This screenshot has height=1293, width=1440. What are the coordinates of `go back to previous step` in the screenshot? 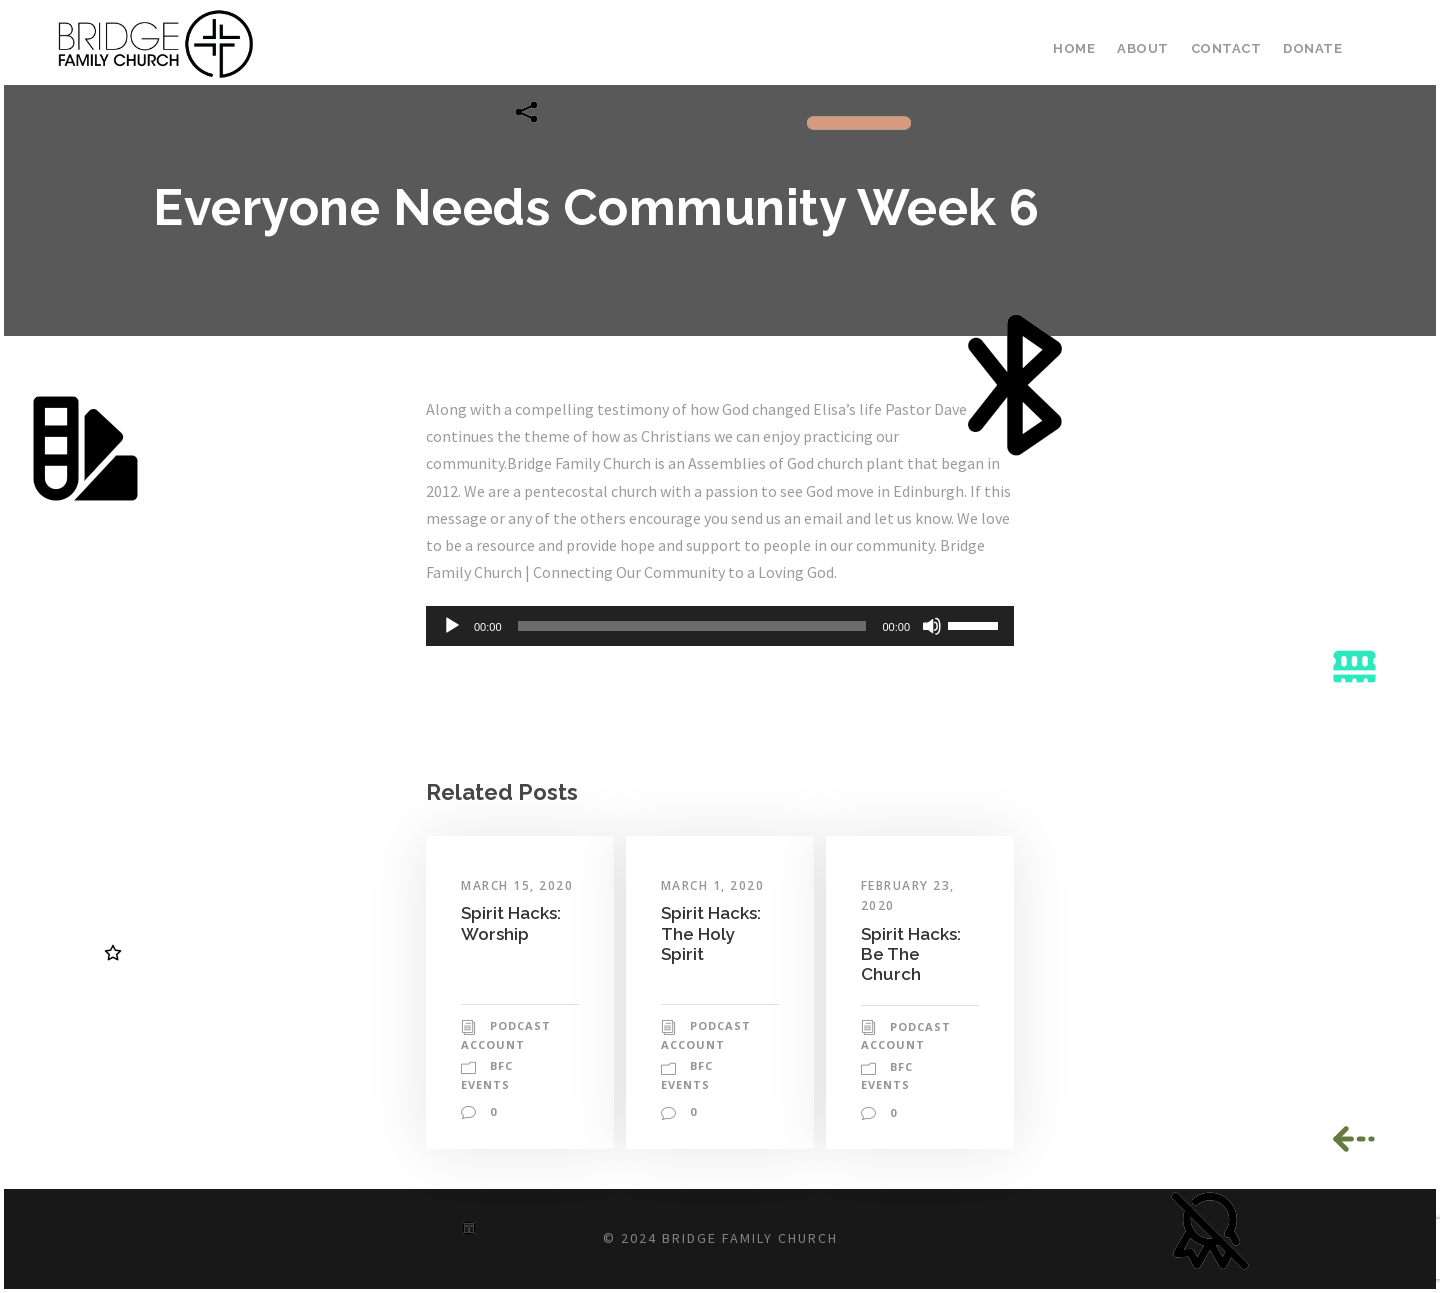 It's located at (1354, 1139).